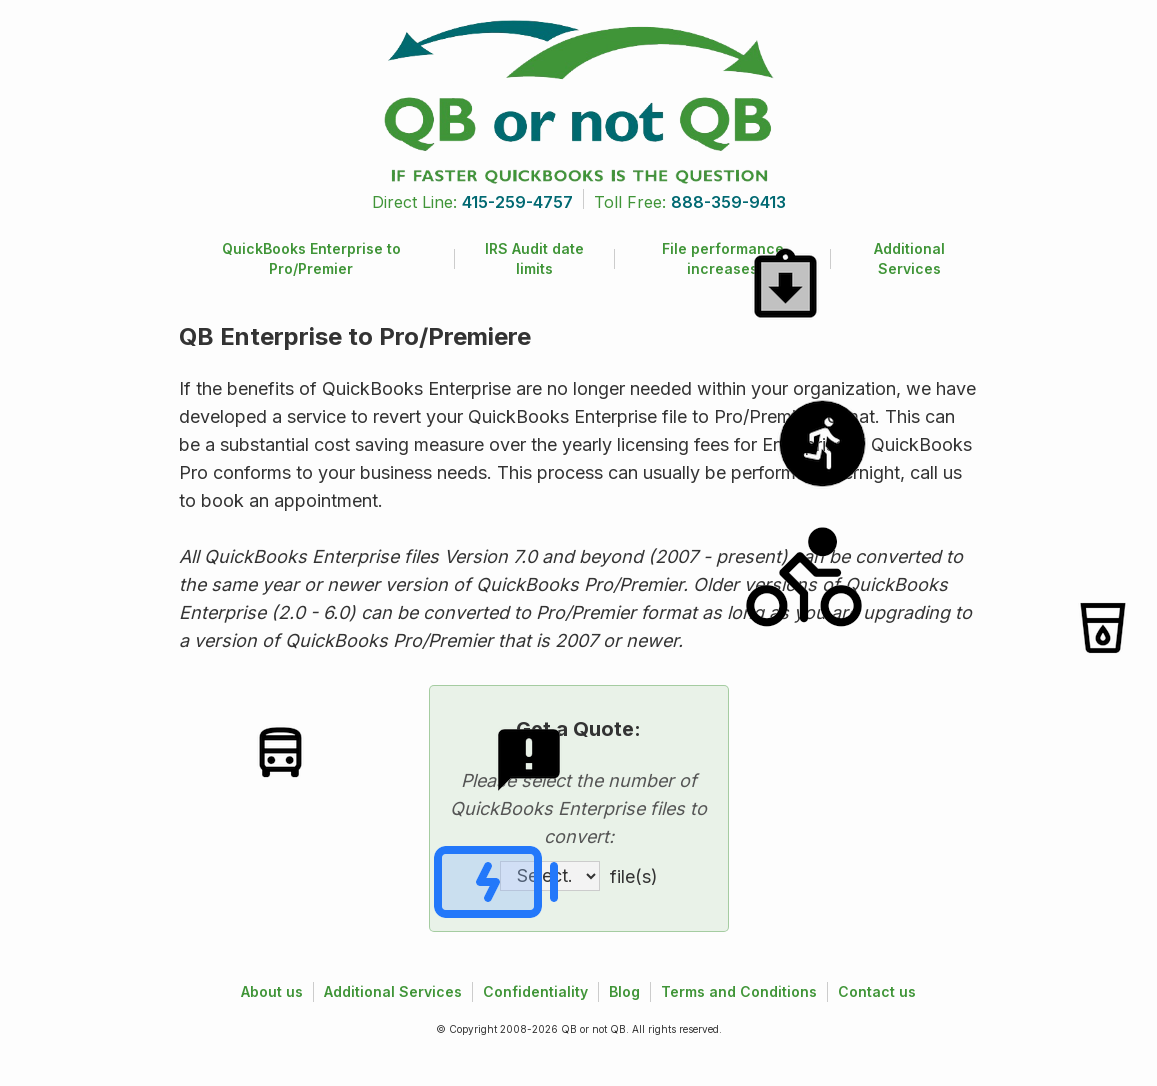  Describe the element at coordinates (529, 760) in the screenshot. I see `view announcements or alerts` at that location.